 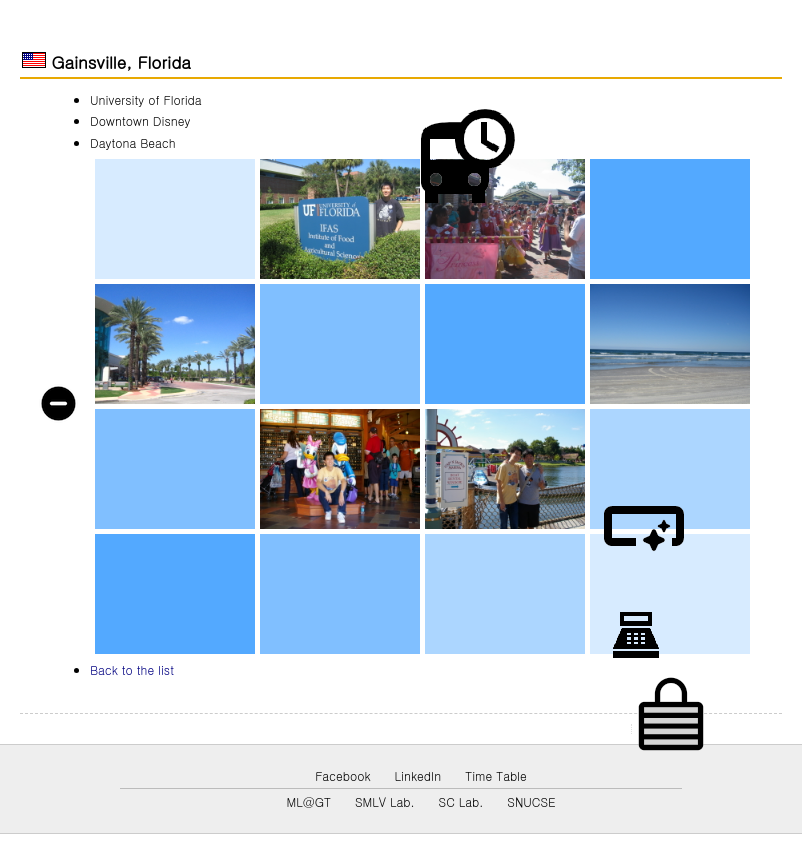 I want to click on view departure times for transit, so click(x=468, y=156).